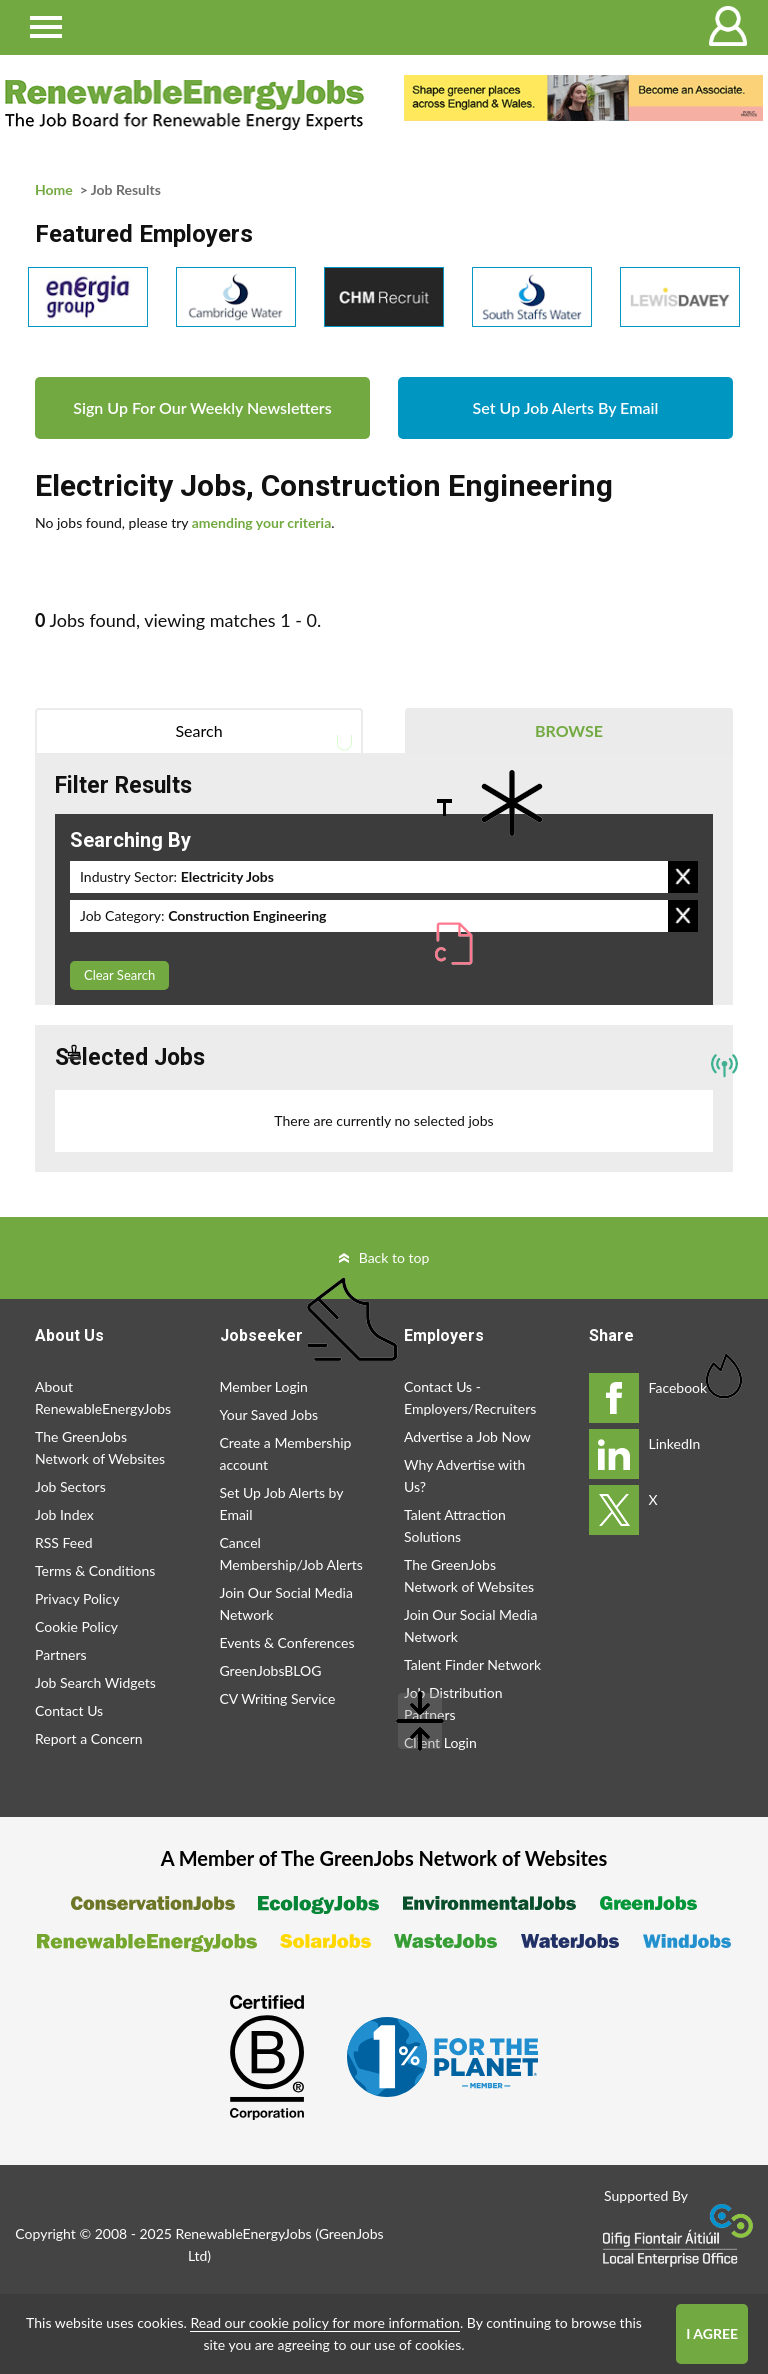 The width and height of the screenshot is (768, 2374). What do you see at coordinates (444, 808) in the screenshot?
I see `add a title or heading to your document` at bounding box center [444, 808].